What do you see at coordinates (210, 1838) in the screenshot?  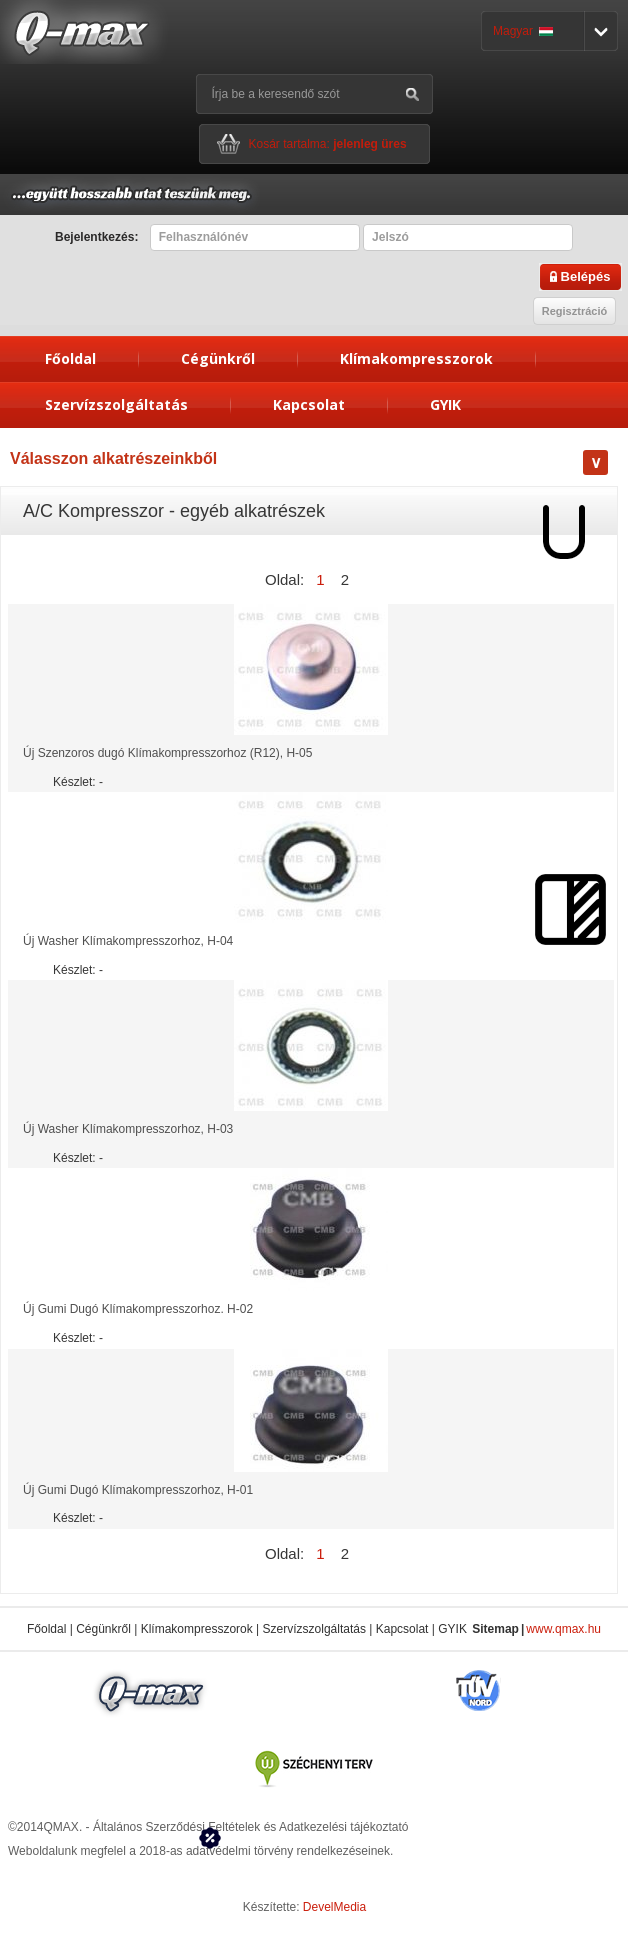 I see `view available discounts or promotions` at bounding box center [210, 1838].